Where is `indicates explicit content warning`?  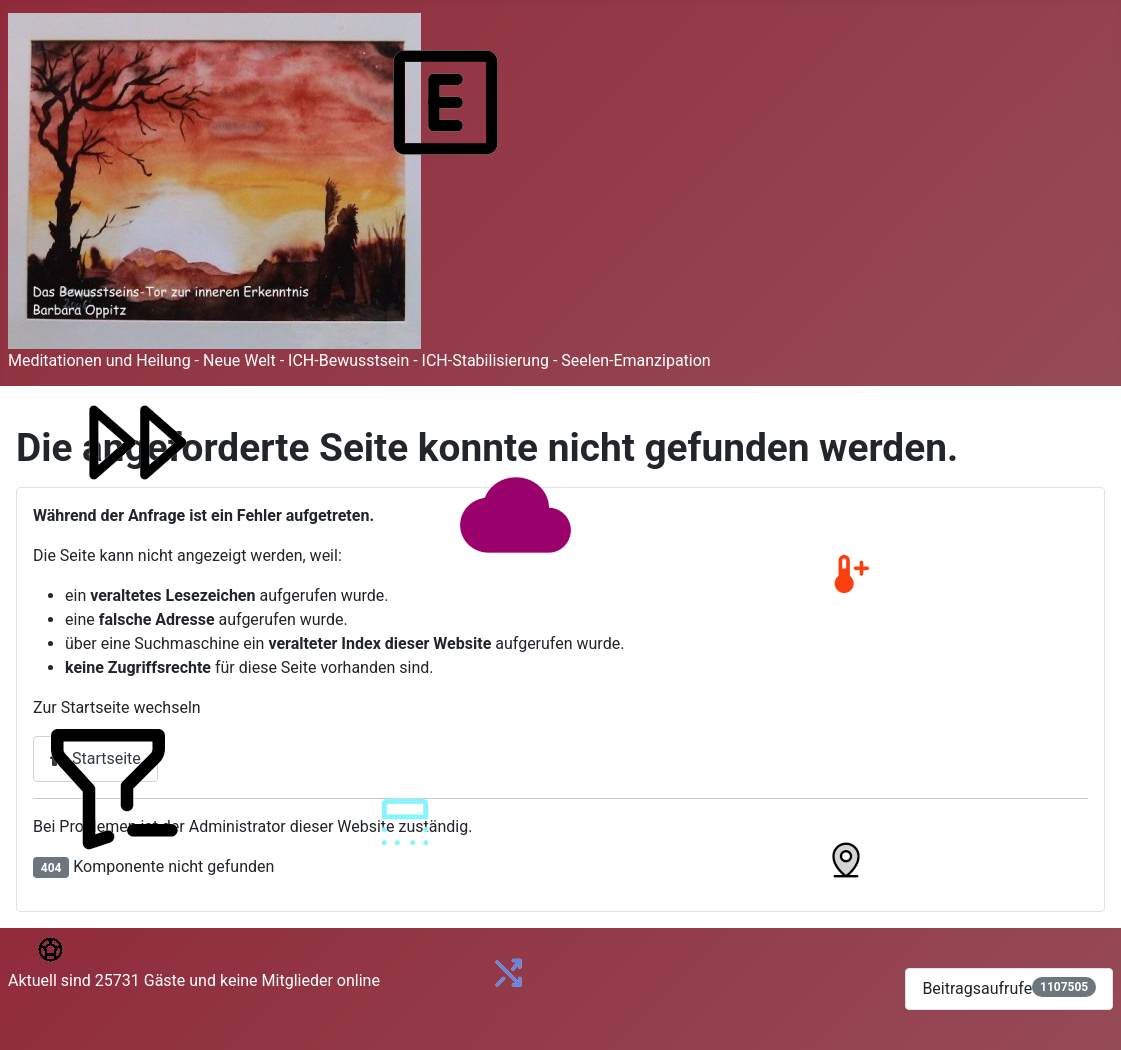 indicates explicit content warning is located at coordinates (445, 102).